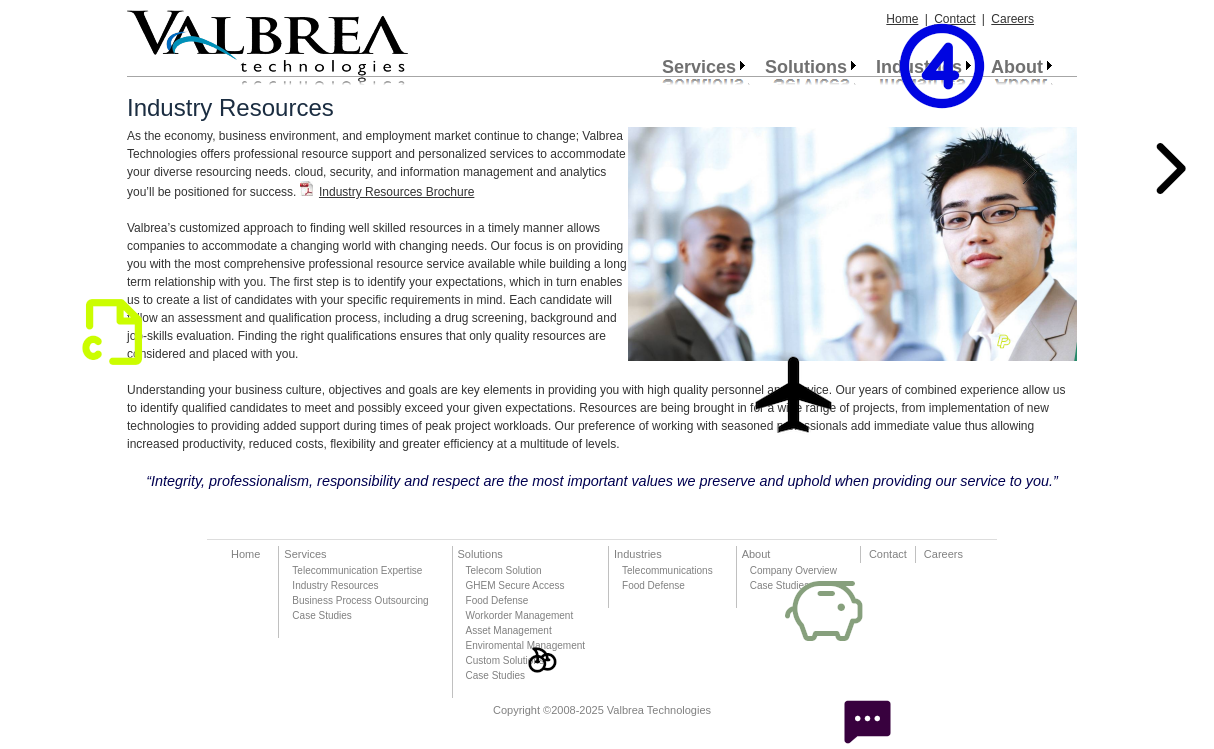 The image size is (1214, 749). What do you see at coordinates (1003, 341) in the screenshot?
I see `pay with PayPal` at bounding box center [1003, 341].